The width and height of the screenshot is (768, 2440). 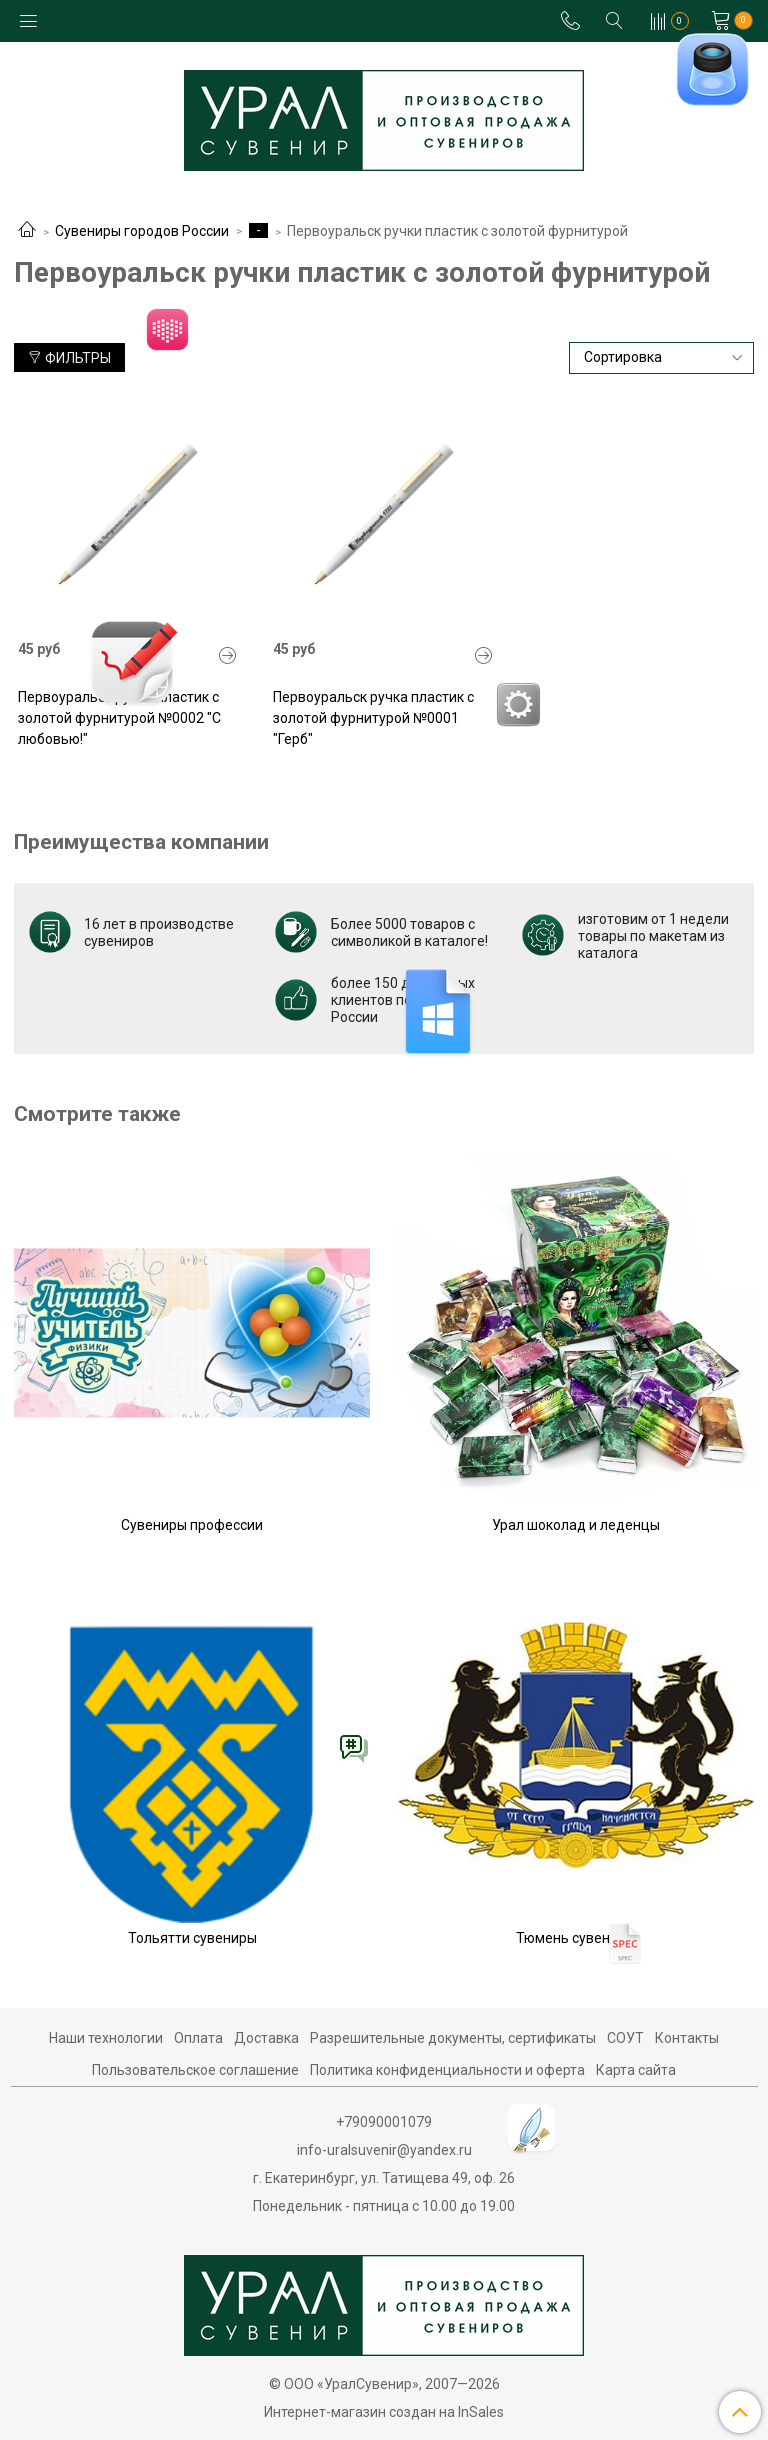 I want to click on open vvave music player app, so click(x=167, y=329).